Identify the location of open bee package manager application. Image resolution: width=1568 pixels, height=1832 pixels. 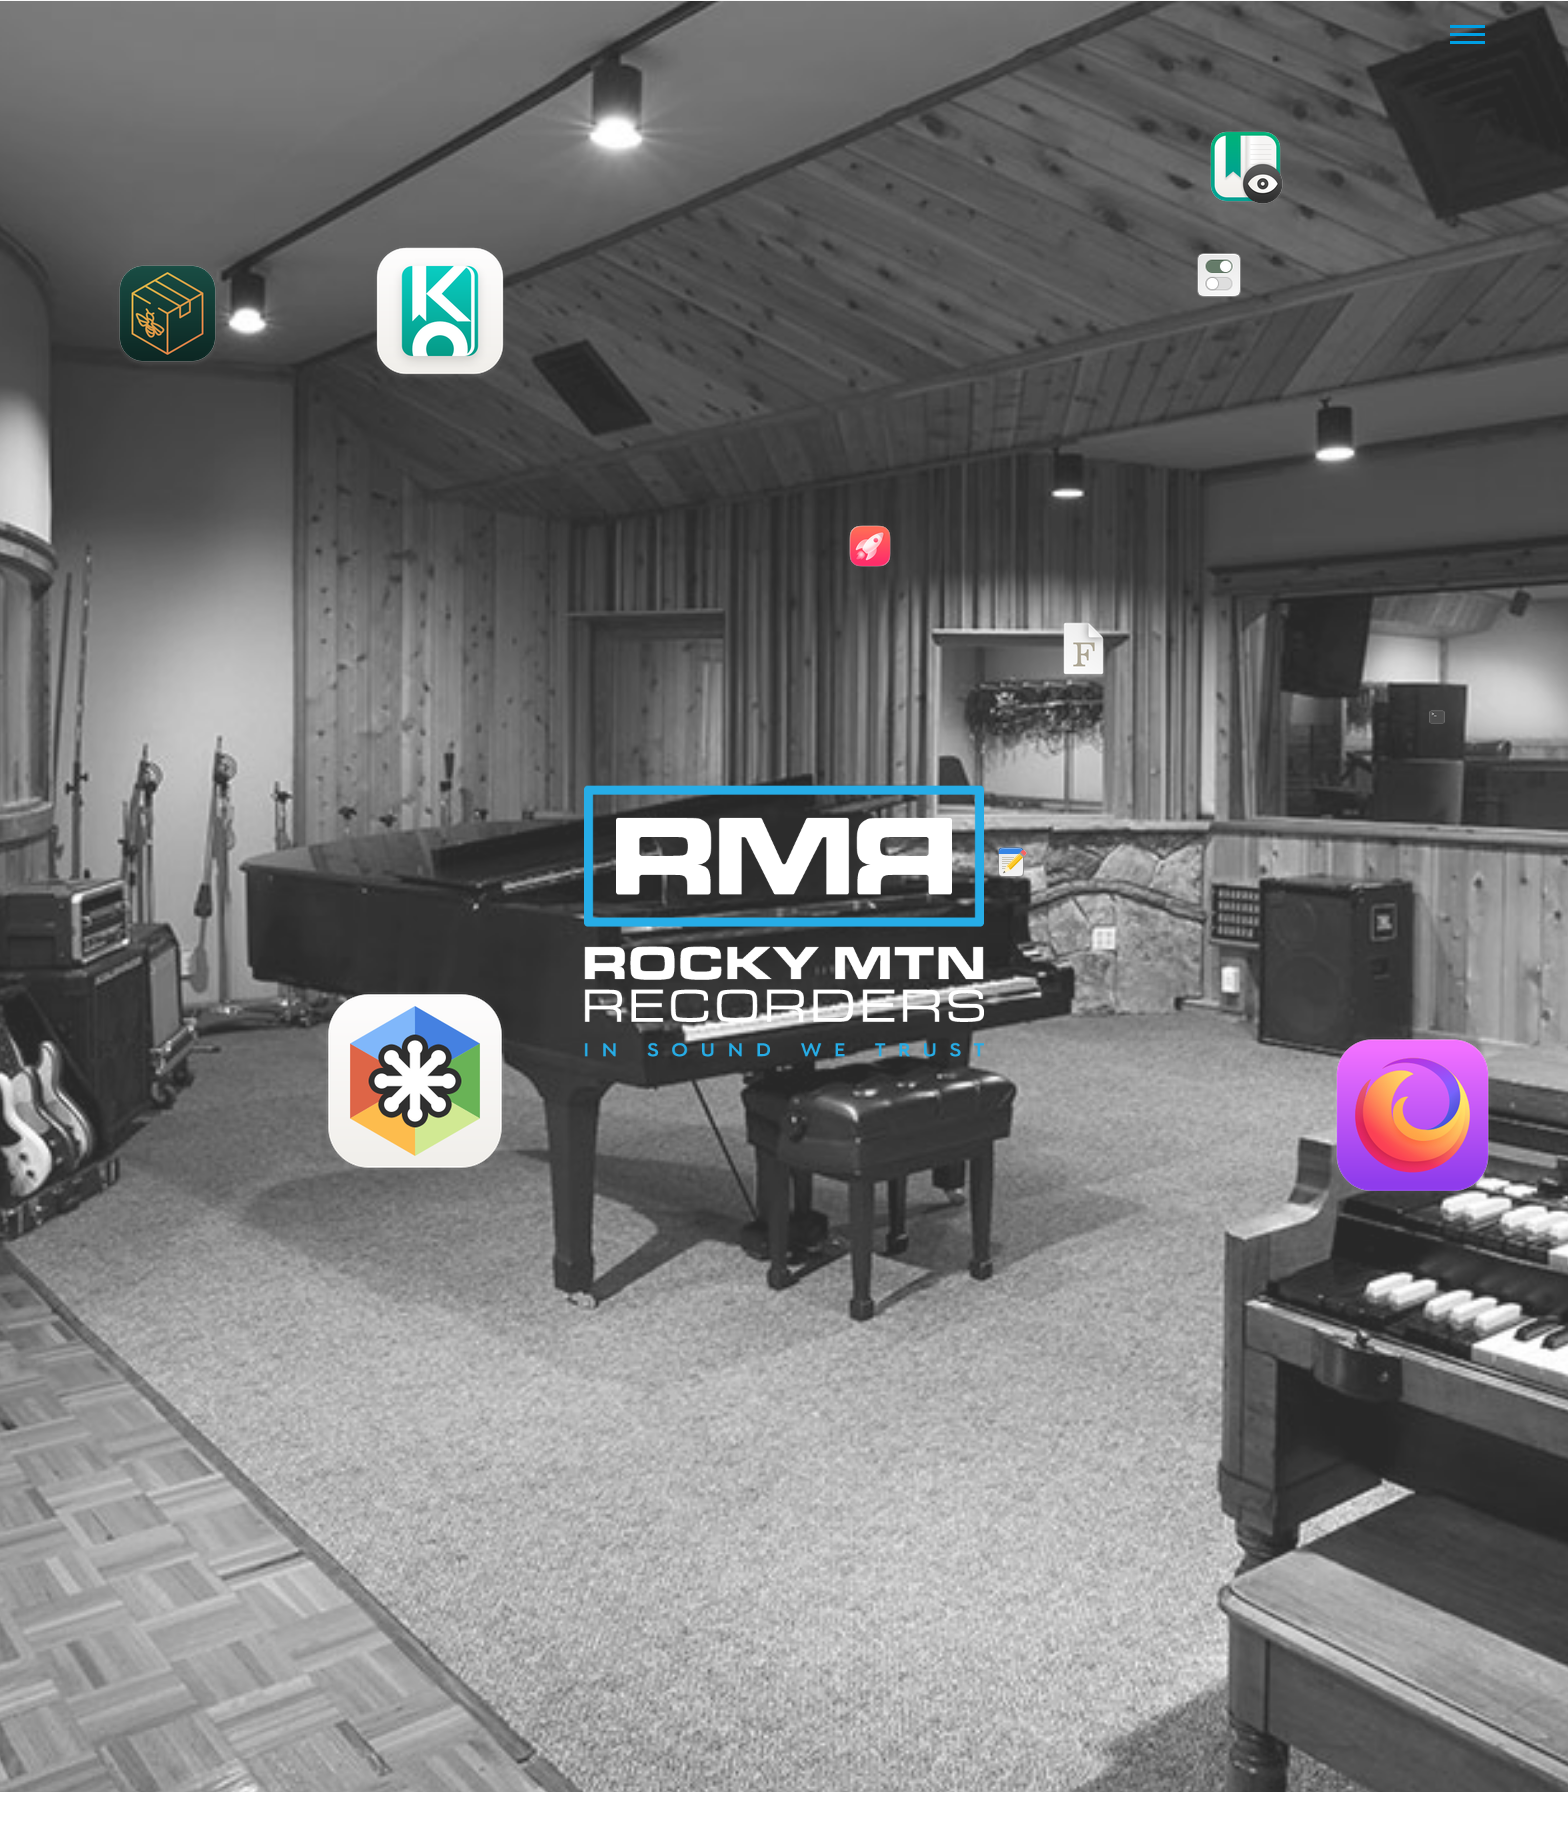
(167, 313).